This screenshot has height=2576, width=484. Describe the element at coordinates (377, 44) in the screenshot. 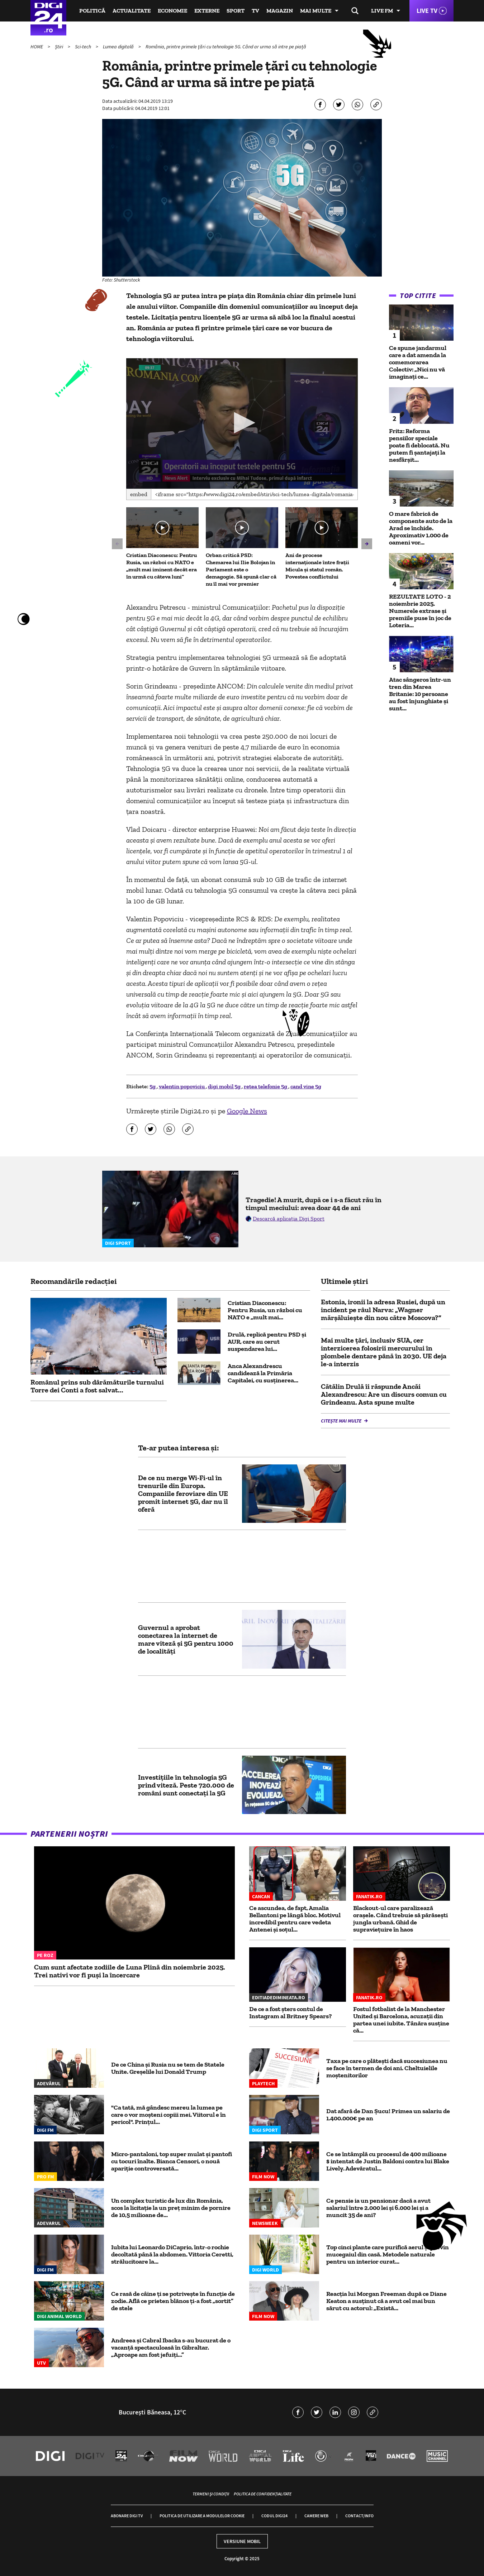

I see `activate a beam or energy attack` at that location.